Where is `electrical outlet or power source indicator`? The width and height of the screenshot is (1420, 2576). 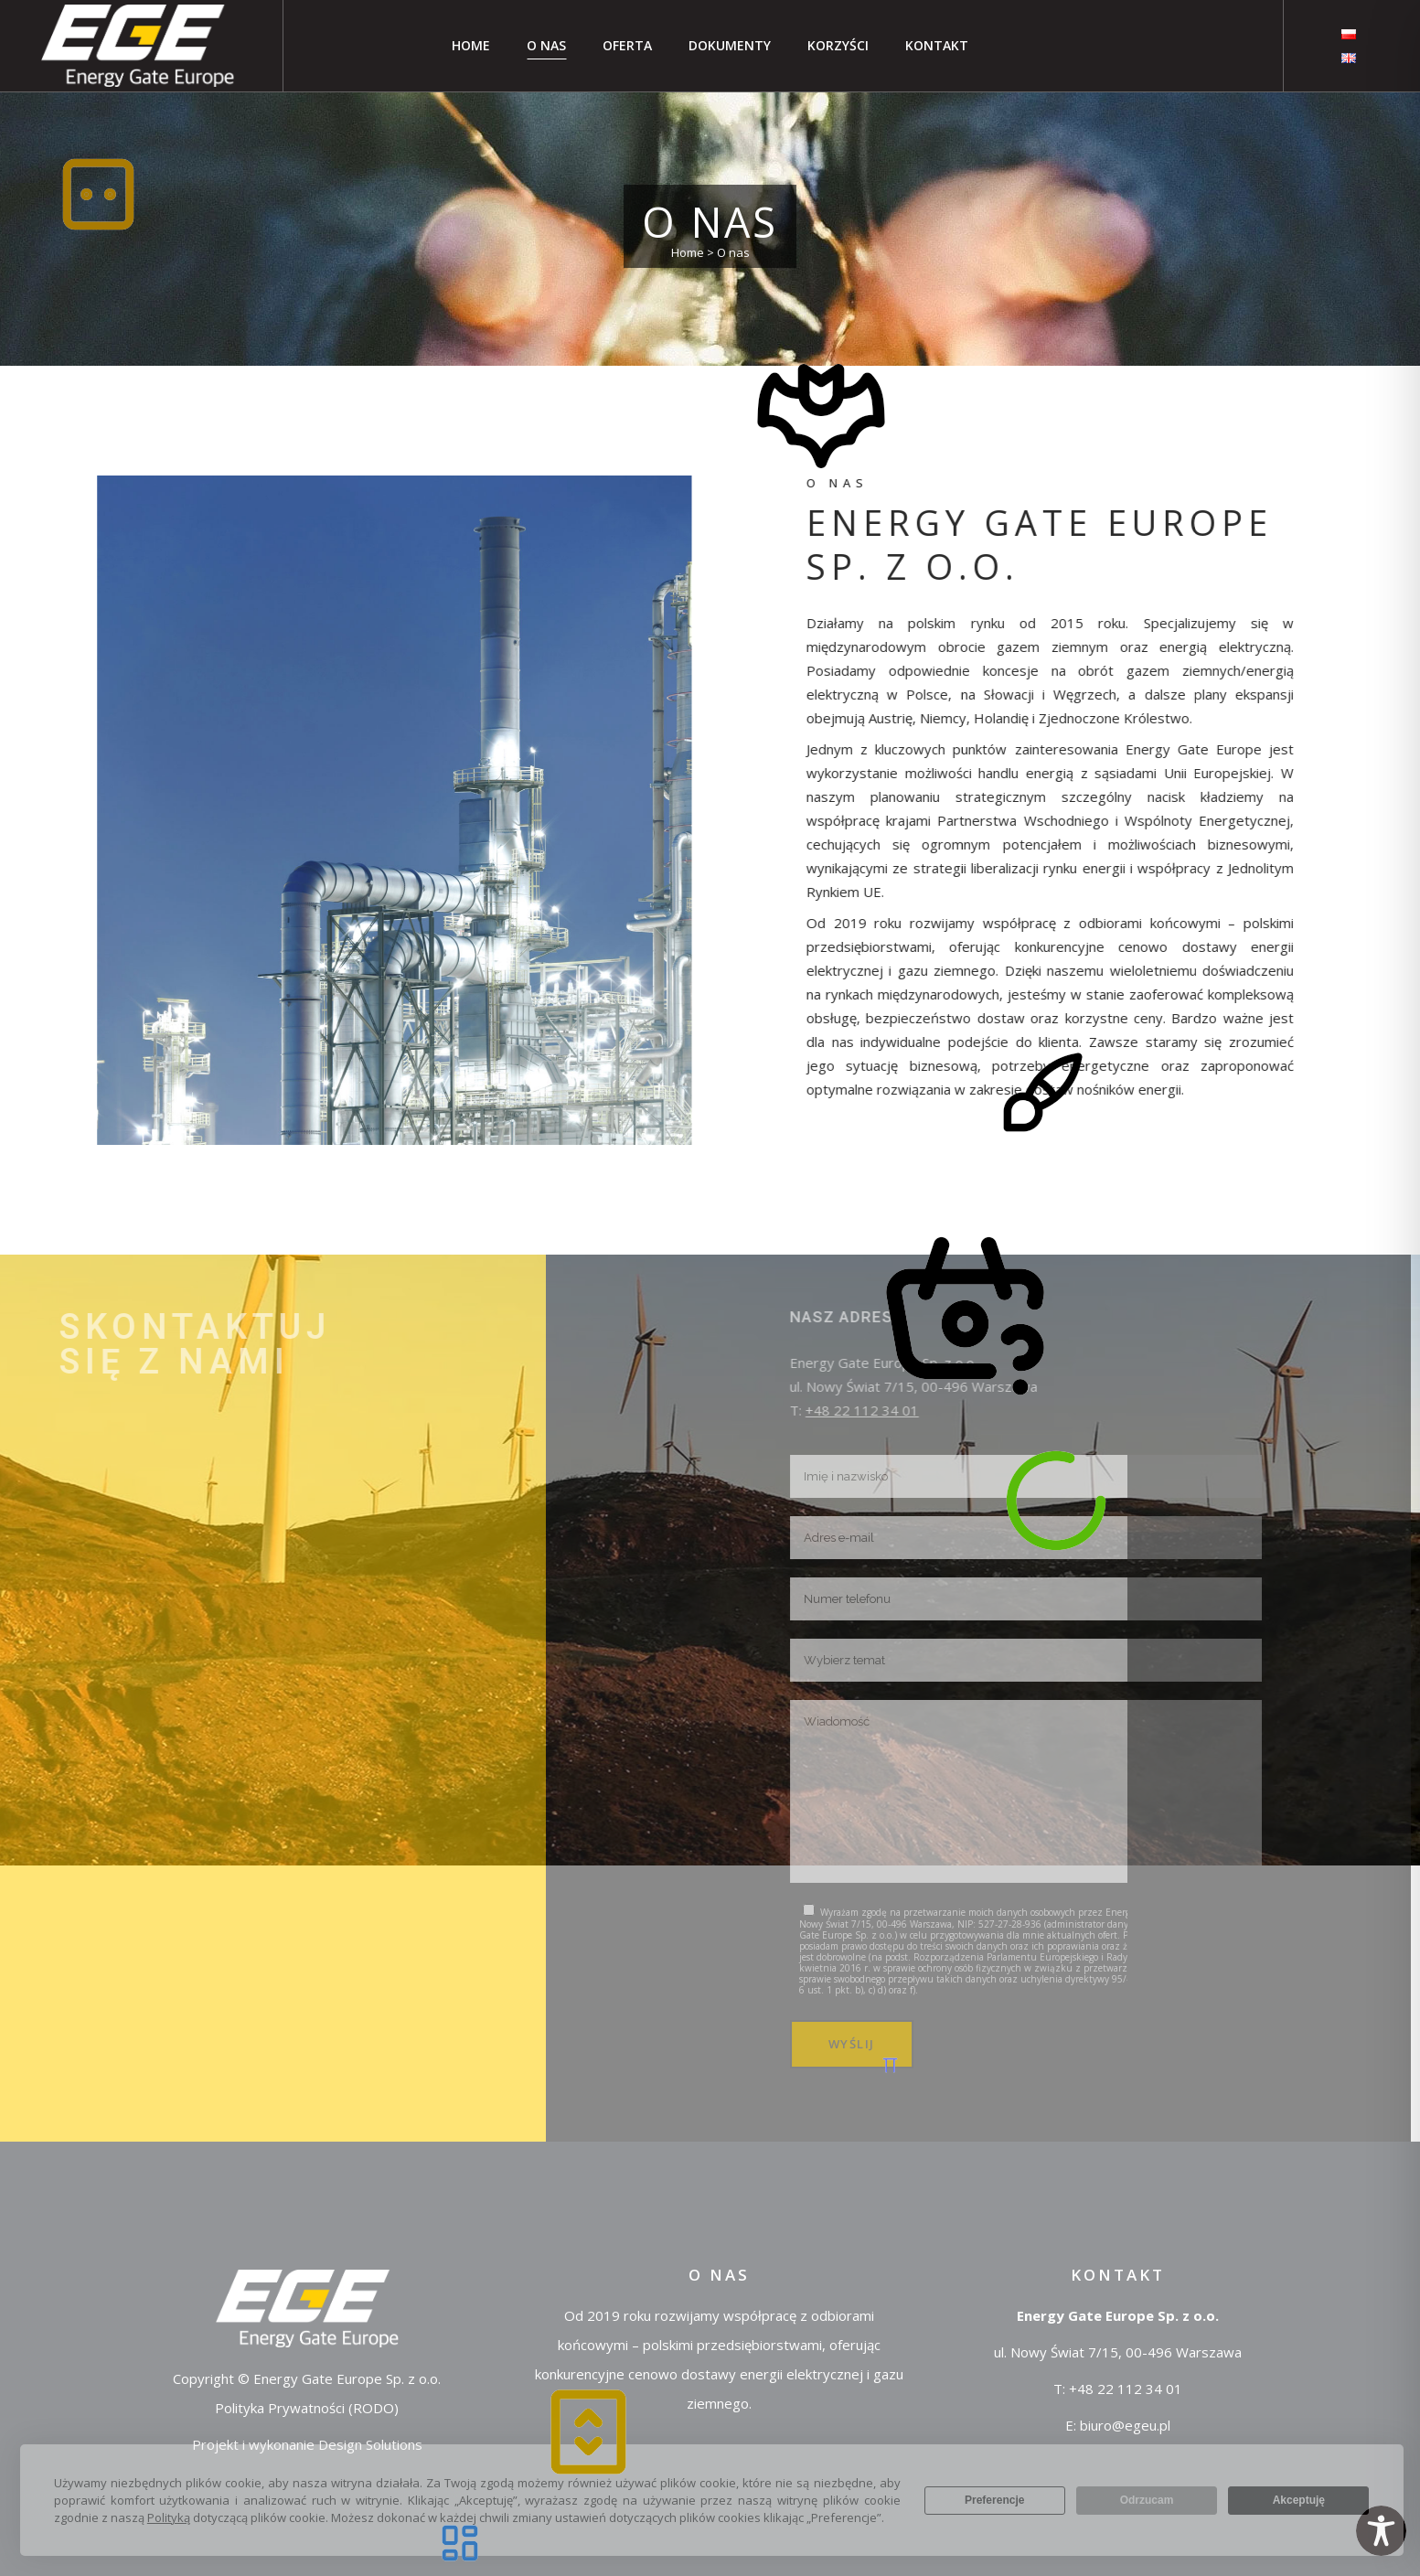 electrical outlet or power source indicator is located at coordinates (98, 194).